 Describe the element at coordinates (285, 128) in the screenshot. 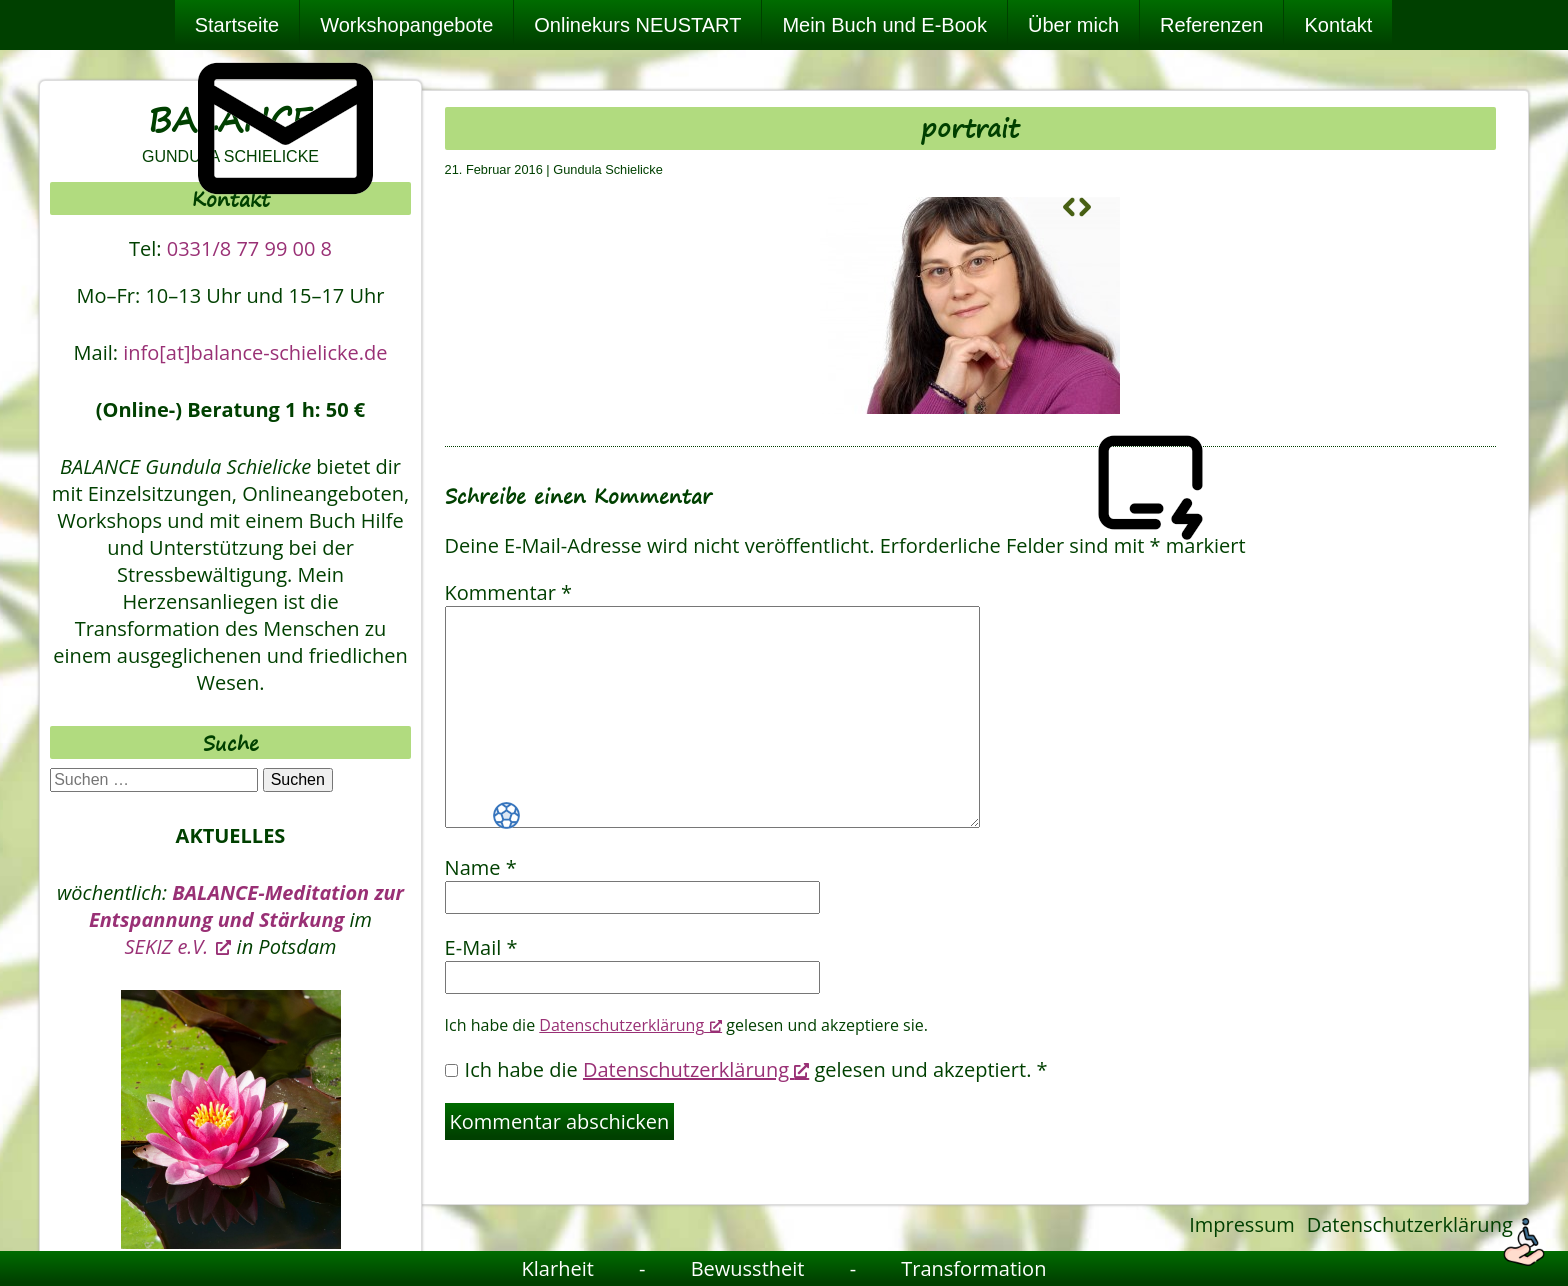

I see `open your inbox` at that location.